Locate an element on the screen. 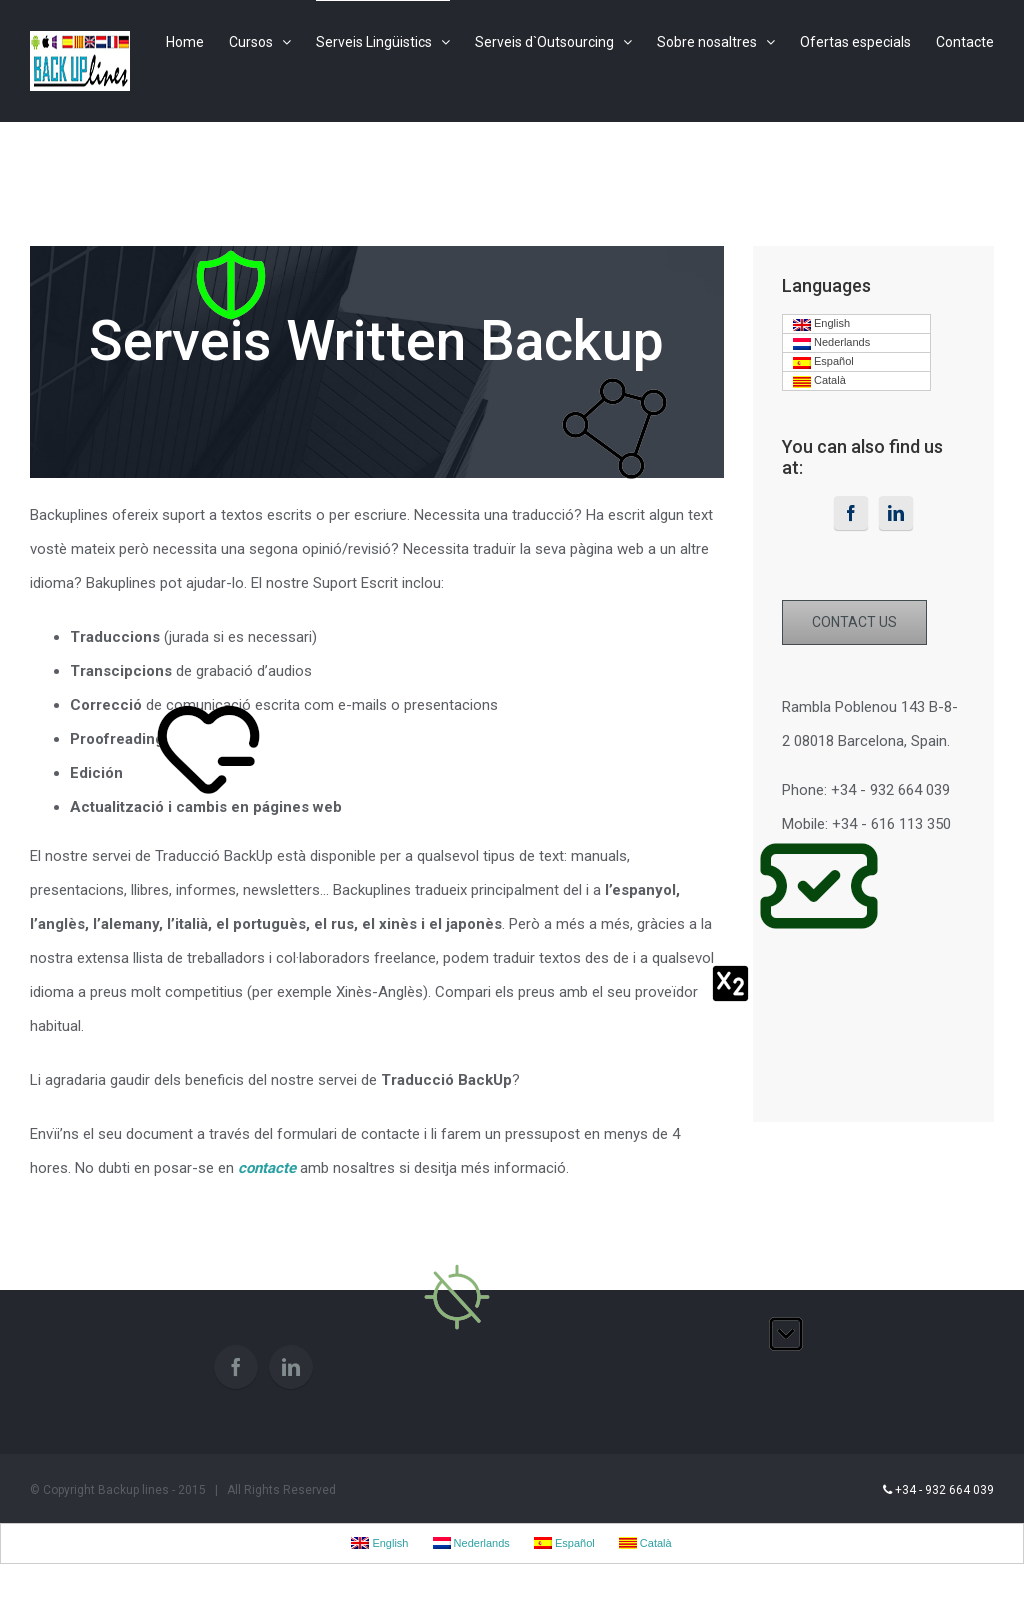  indicates partial security or protection status is located at coordinates (231, 285).